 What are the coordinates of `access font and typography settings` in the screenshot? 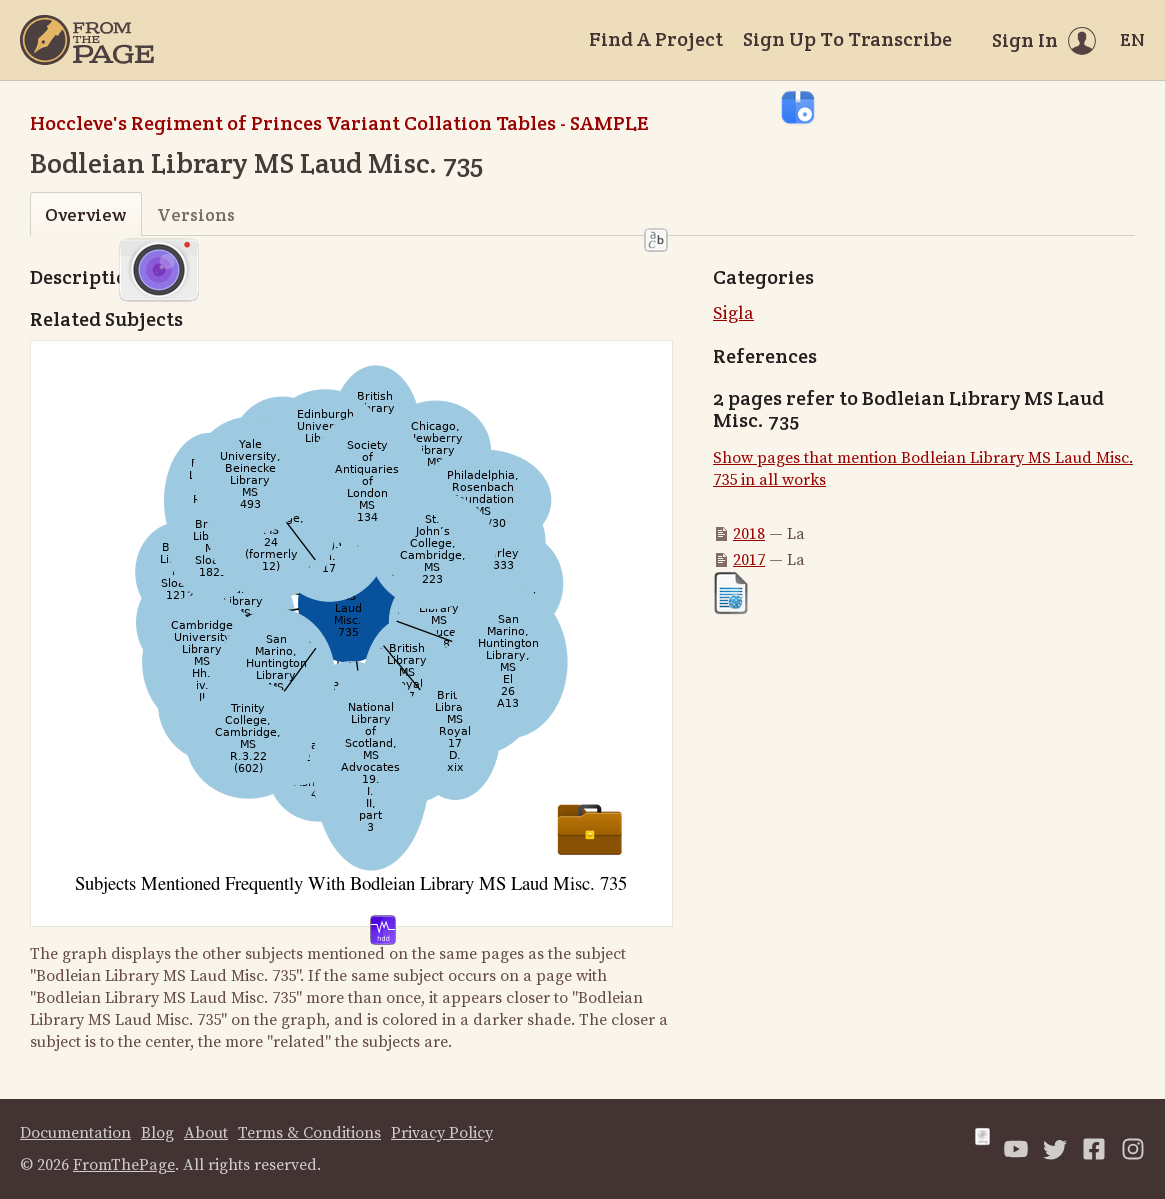 It's located at (656, 240).